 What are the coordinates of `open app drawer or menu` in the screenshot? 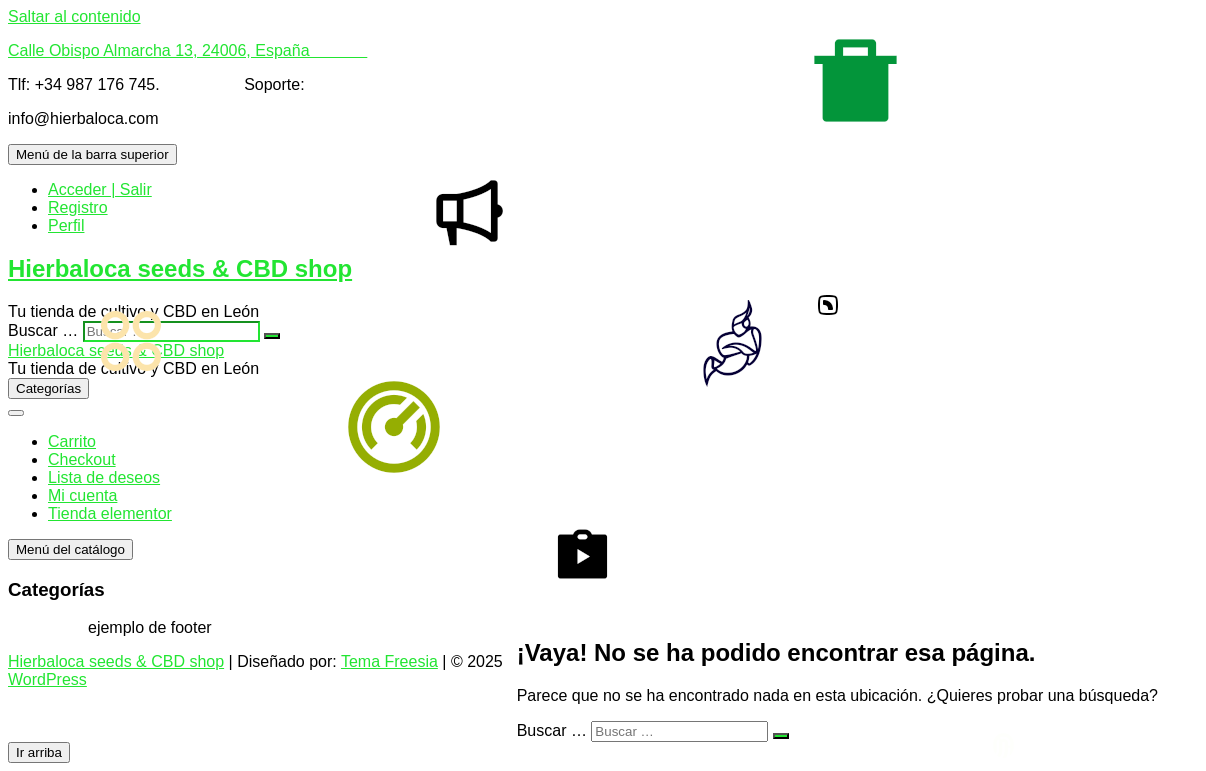 It's located at (131, 341).